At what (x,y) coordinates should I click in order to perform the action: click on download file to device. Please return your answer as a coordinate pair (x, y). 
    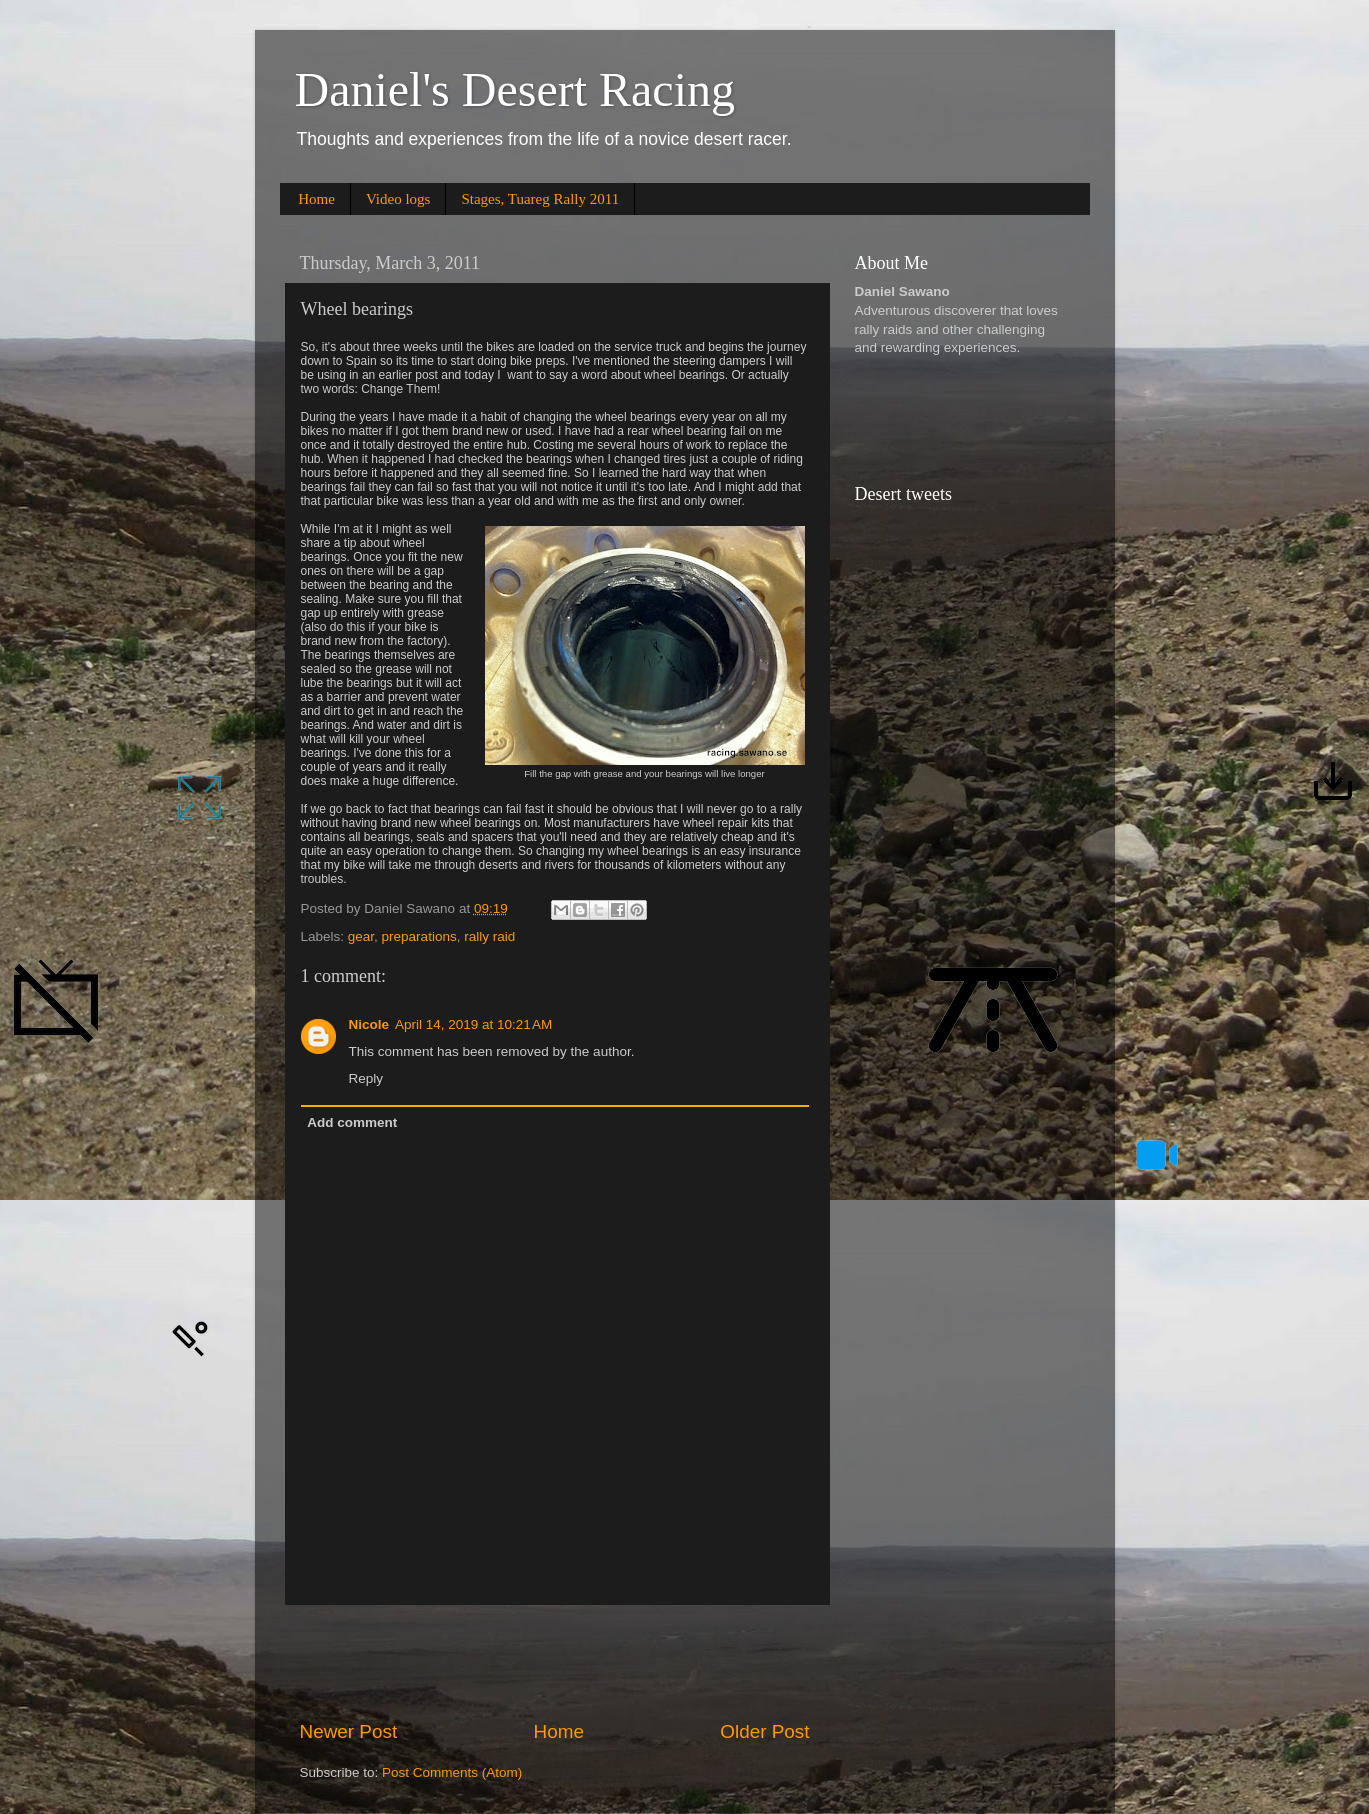
    Looking at the image, I should click on (1333, 781).